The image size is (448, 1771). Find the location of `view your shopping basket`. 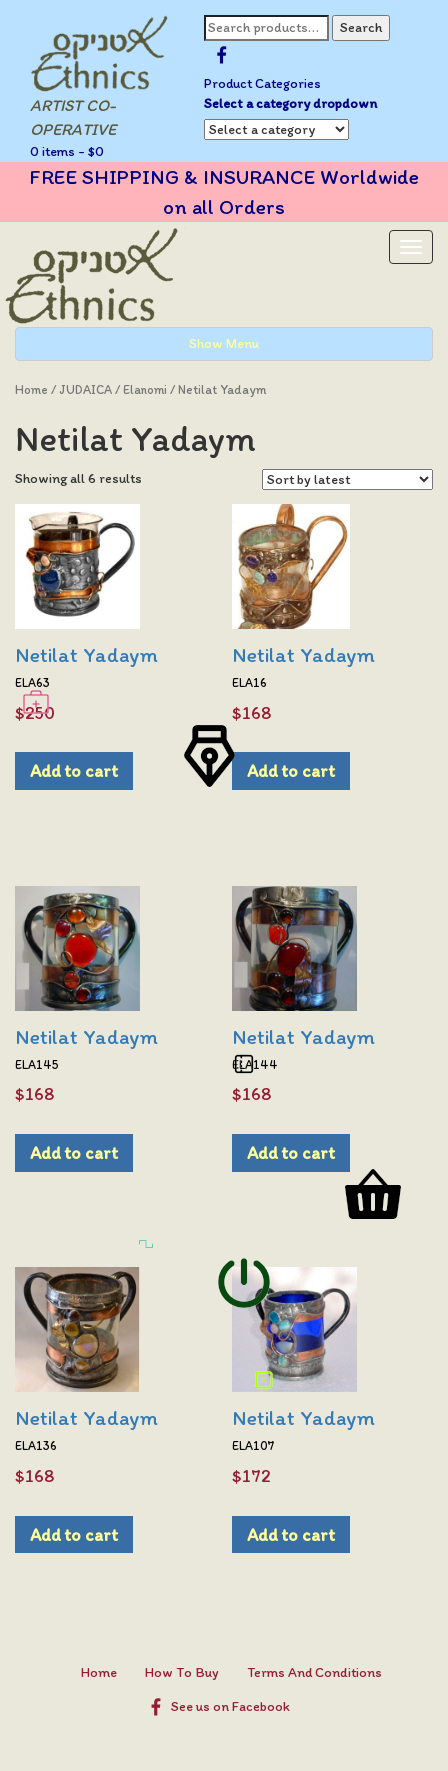

view your shopping basket is located at coordinates (373, 1197).